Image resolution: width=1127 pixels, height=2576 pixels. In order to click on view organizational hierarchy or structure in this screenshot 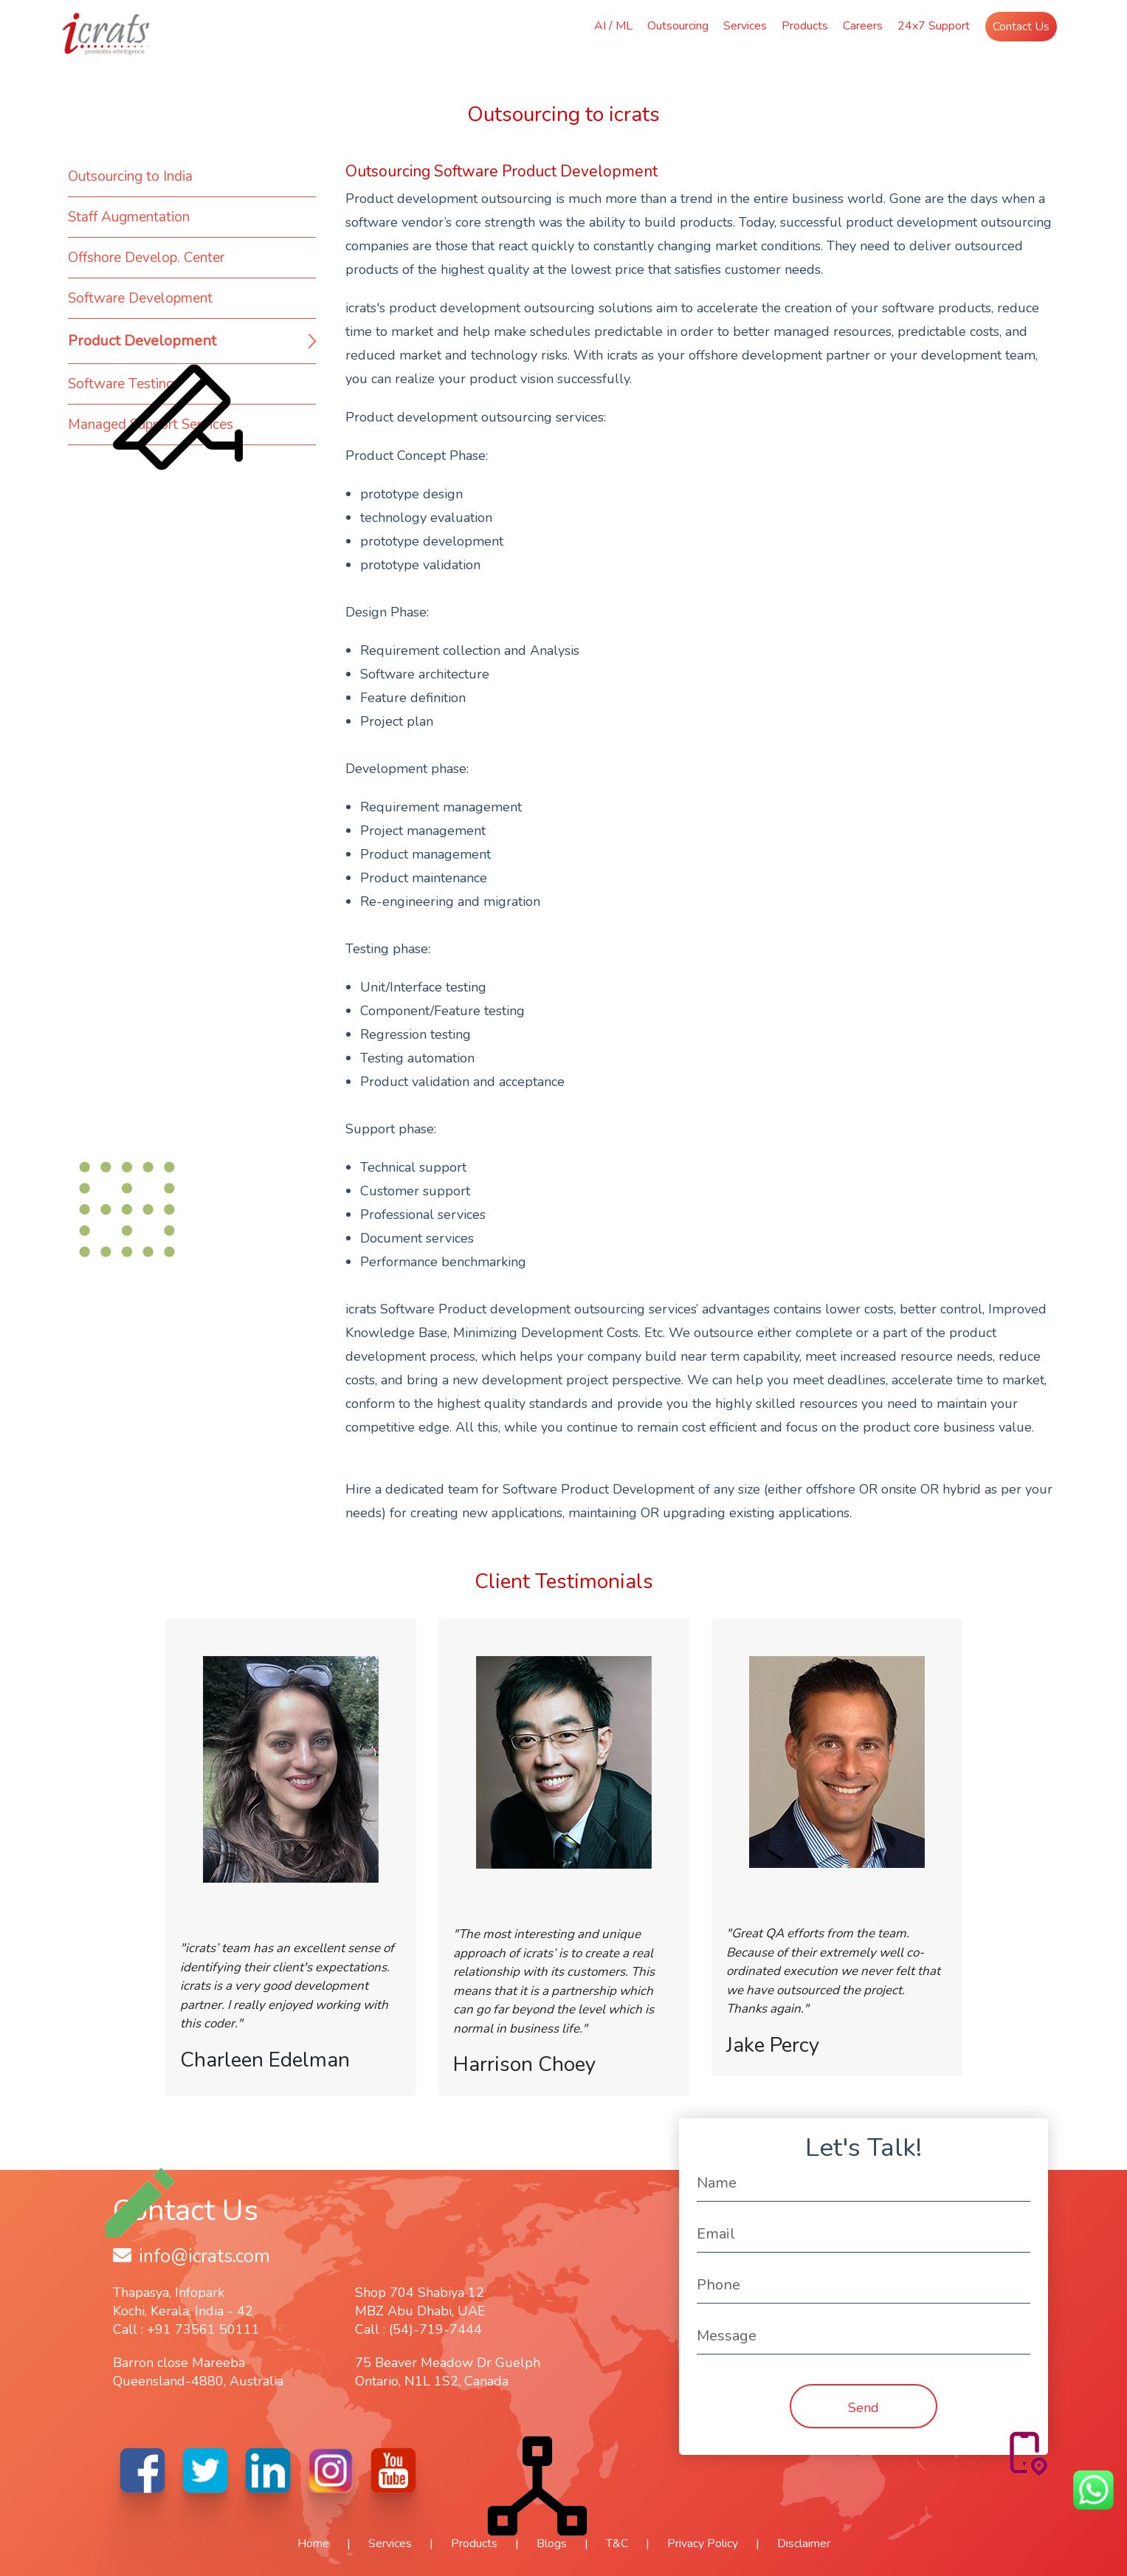, I will do `click(537, 2486)`.